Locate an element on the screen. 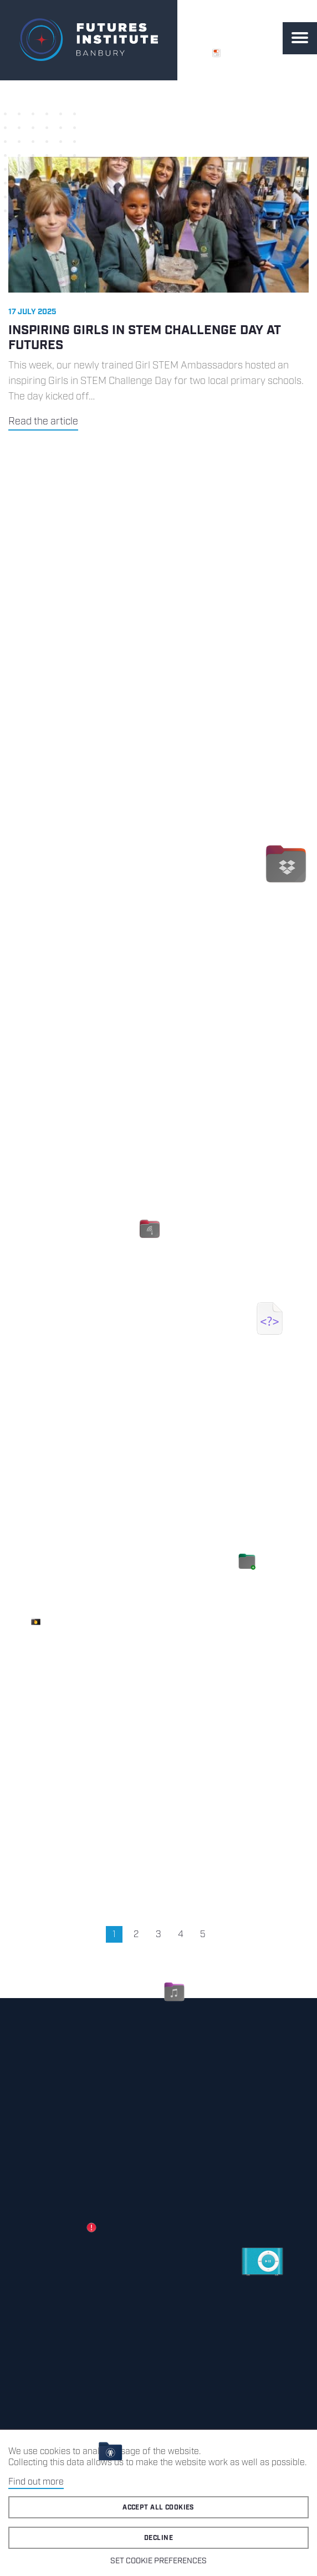 Image resolution: width=317 pixels, height=2576 pixels. folder synced with insync cloud service is located at coordinates (150, 1228).